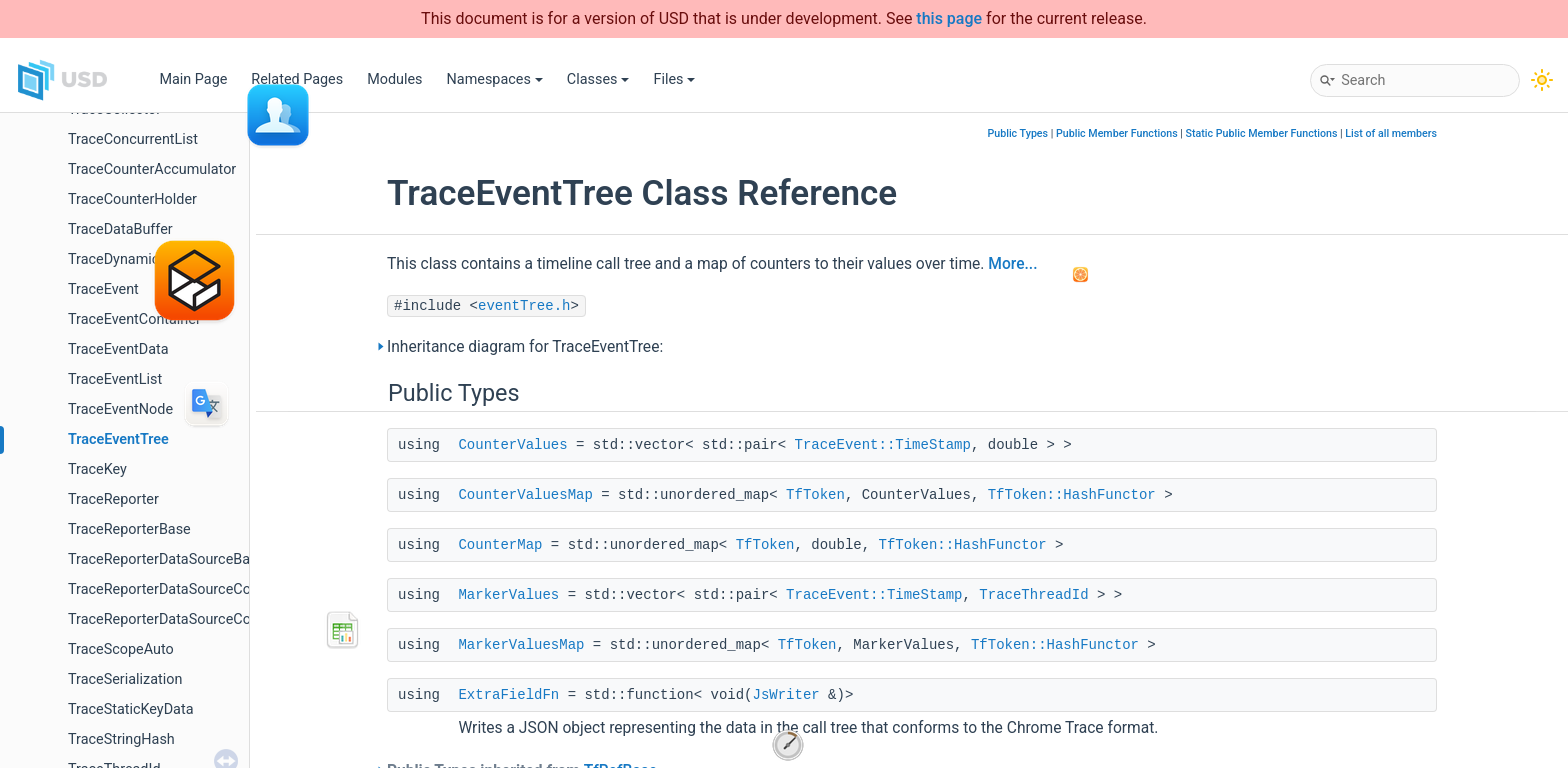 The width and height of the screenshot is (1568, 768). Describe the element at coordinates (342, 629) in the screenshot. I see `open a spreadsheet file` at that location.